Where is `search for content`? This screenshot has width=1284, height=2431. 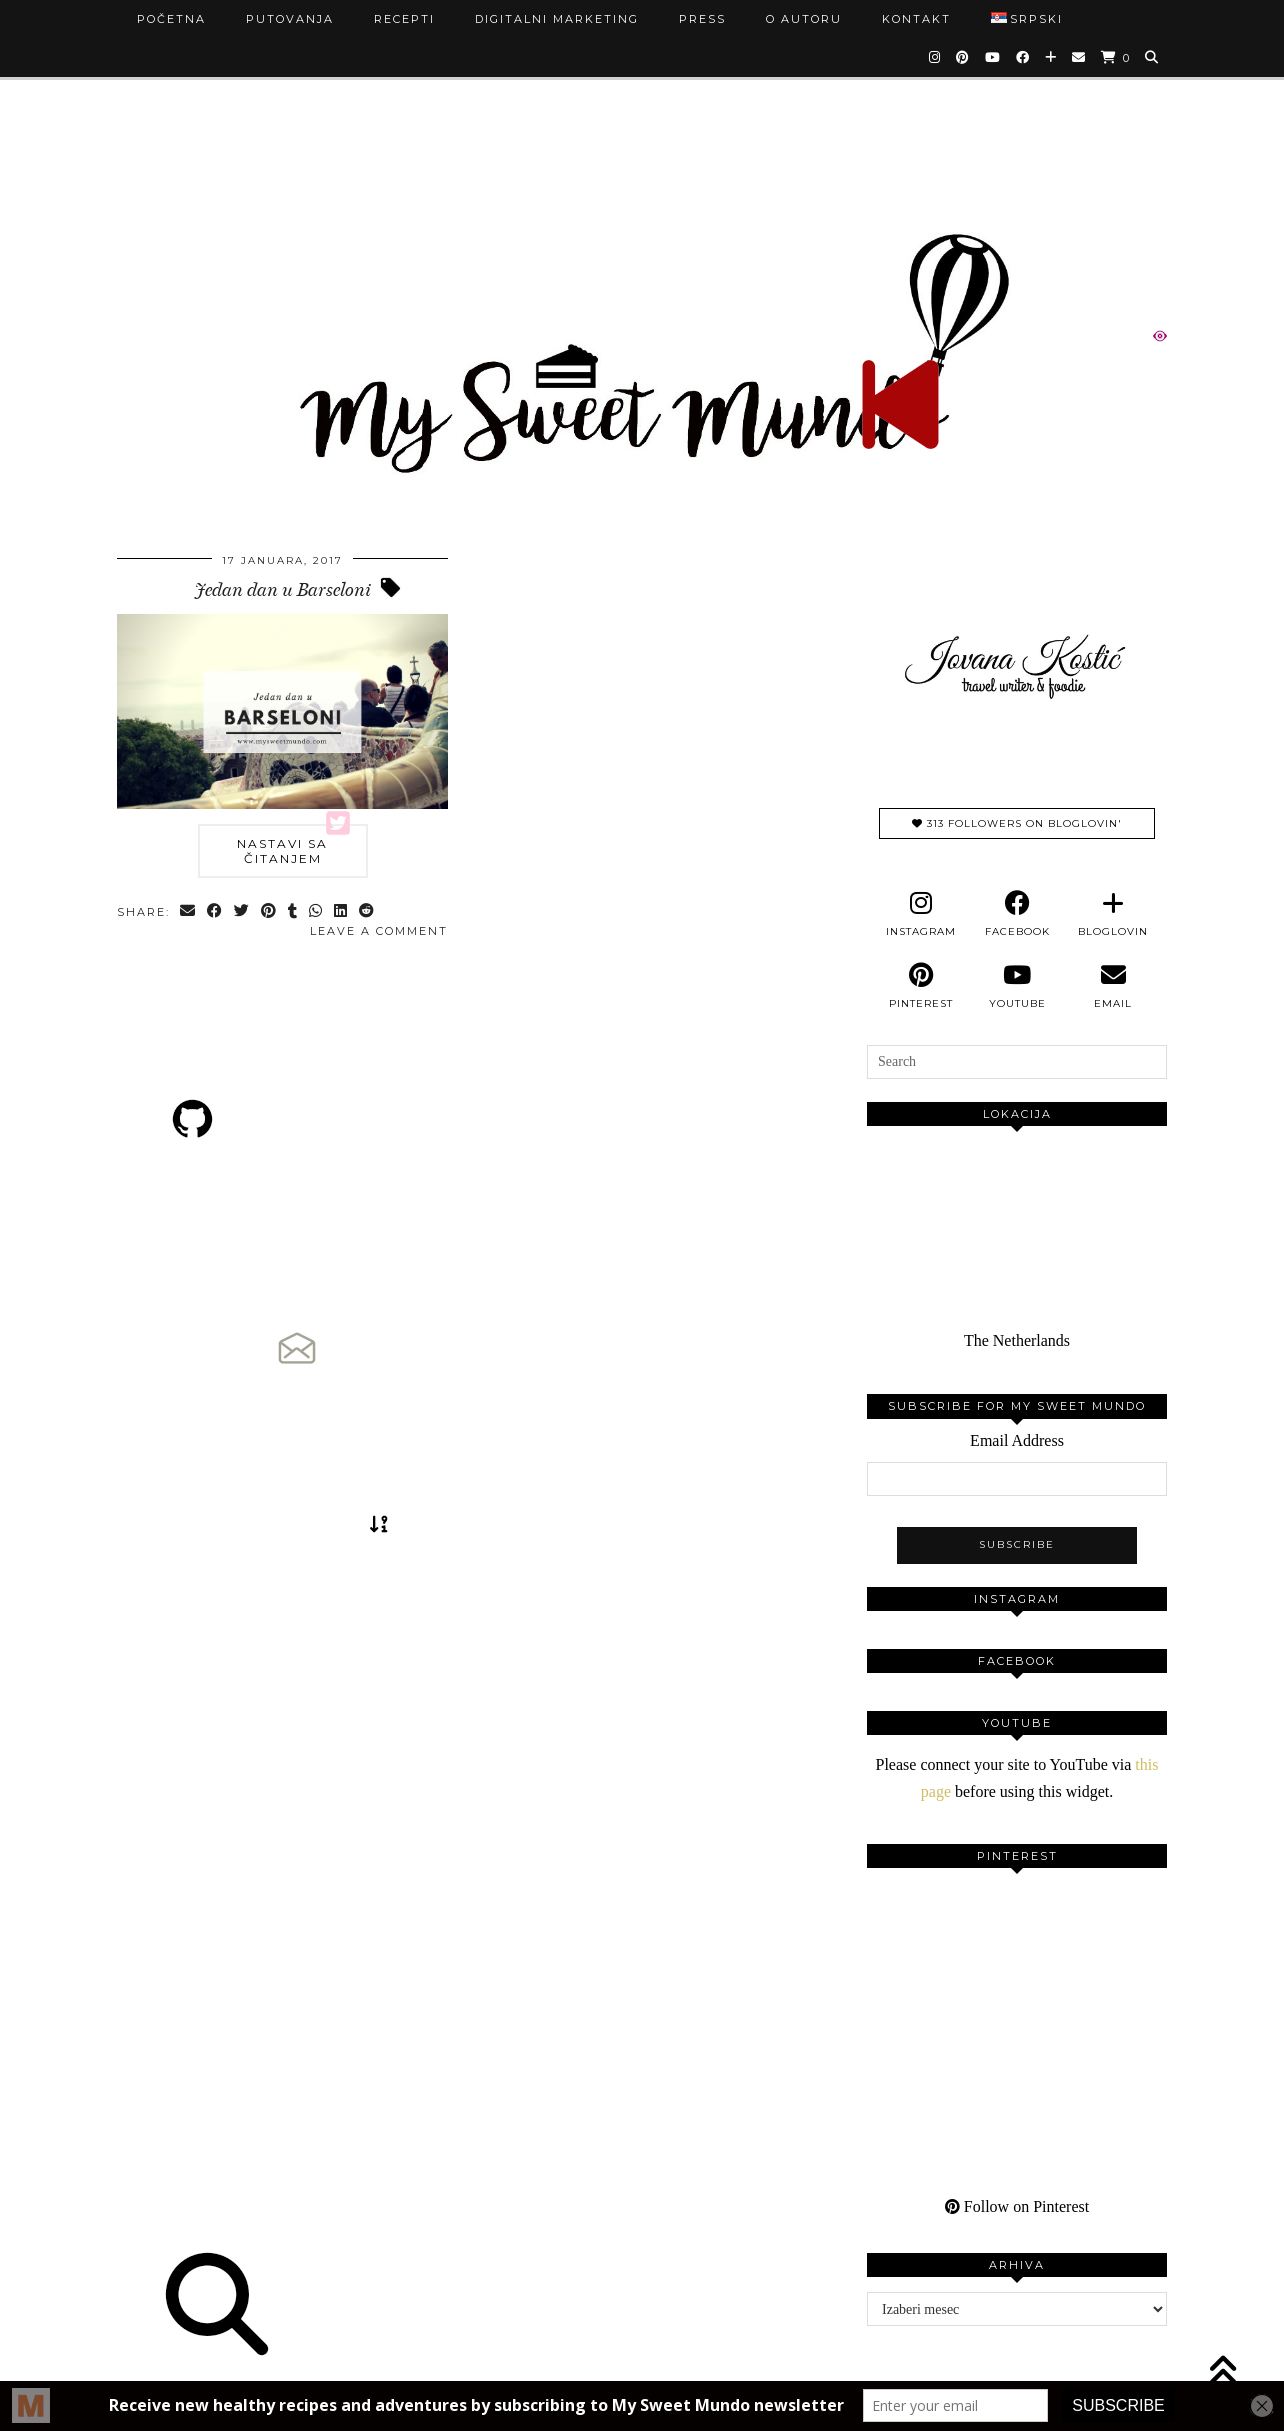
search for content is located at coordinates (217, 2304).